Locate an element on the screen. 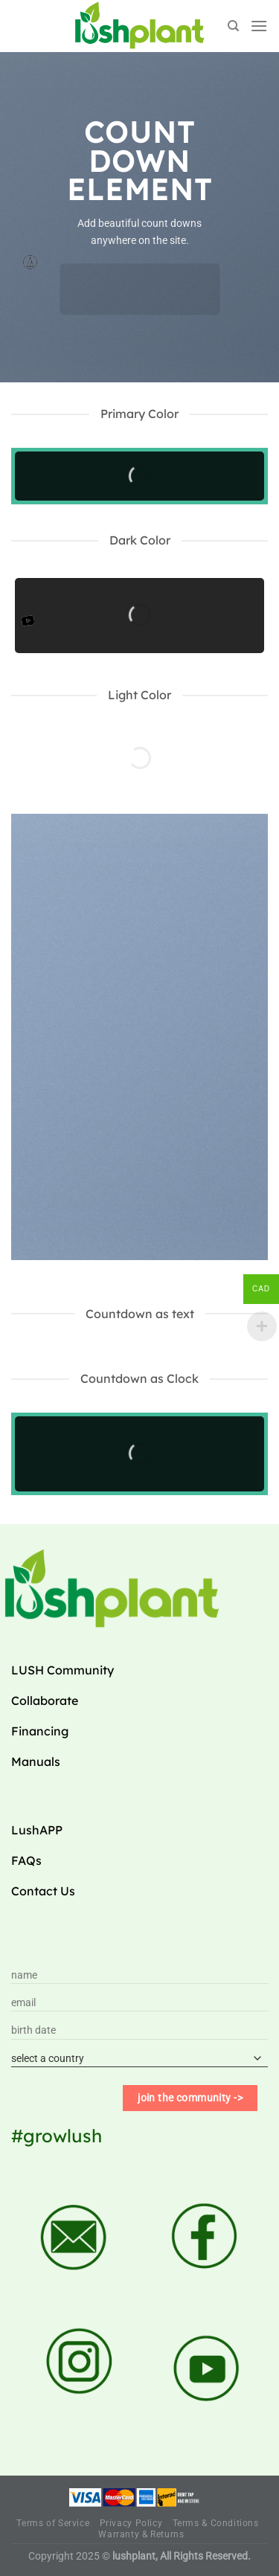  open YouTube Kids app is located at coordinates (28, 620).